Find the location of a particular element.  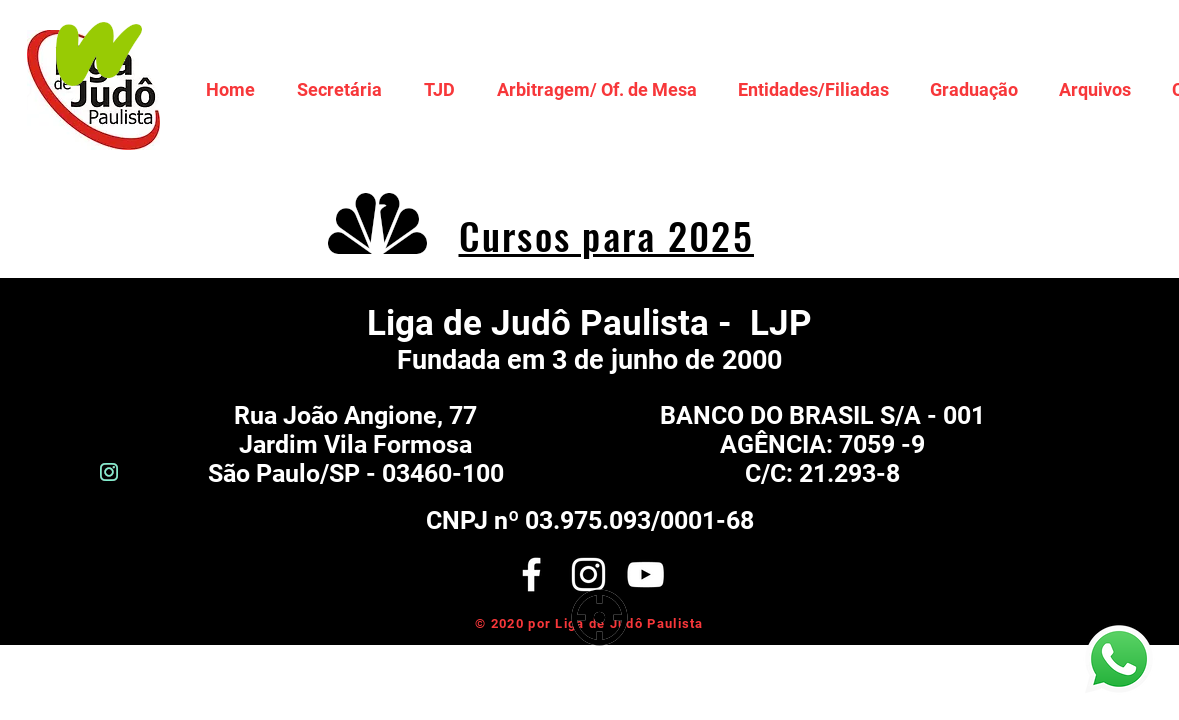

NBC network branding or logo is located at coordinates (377, 223).